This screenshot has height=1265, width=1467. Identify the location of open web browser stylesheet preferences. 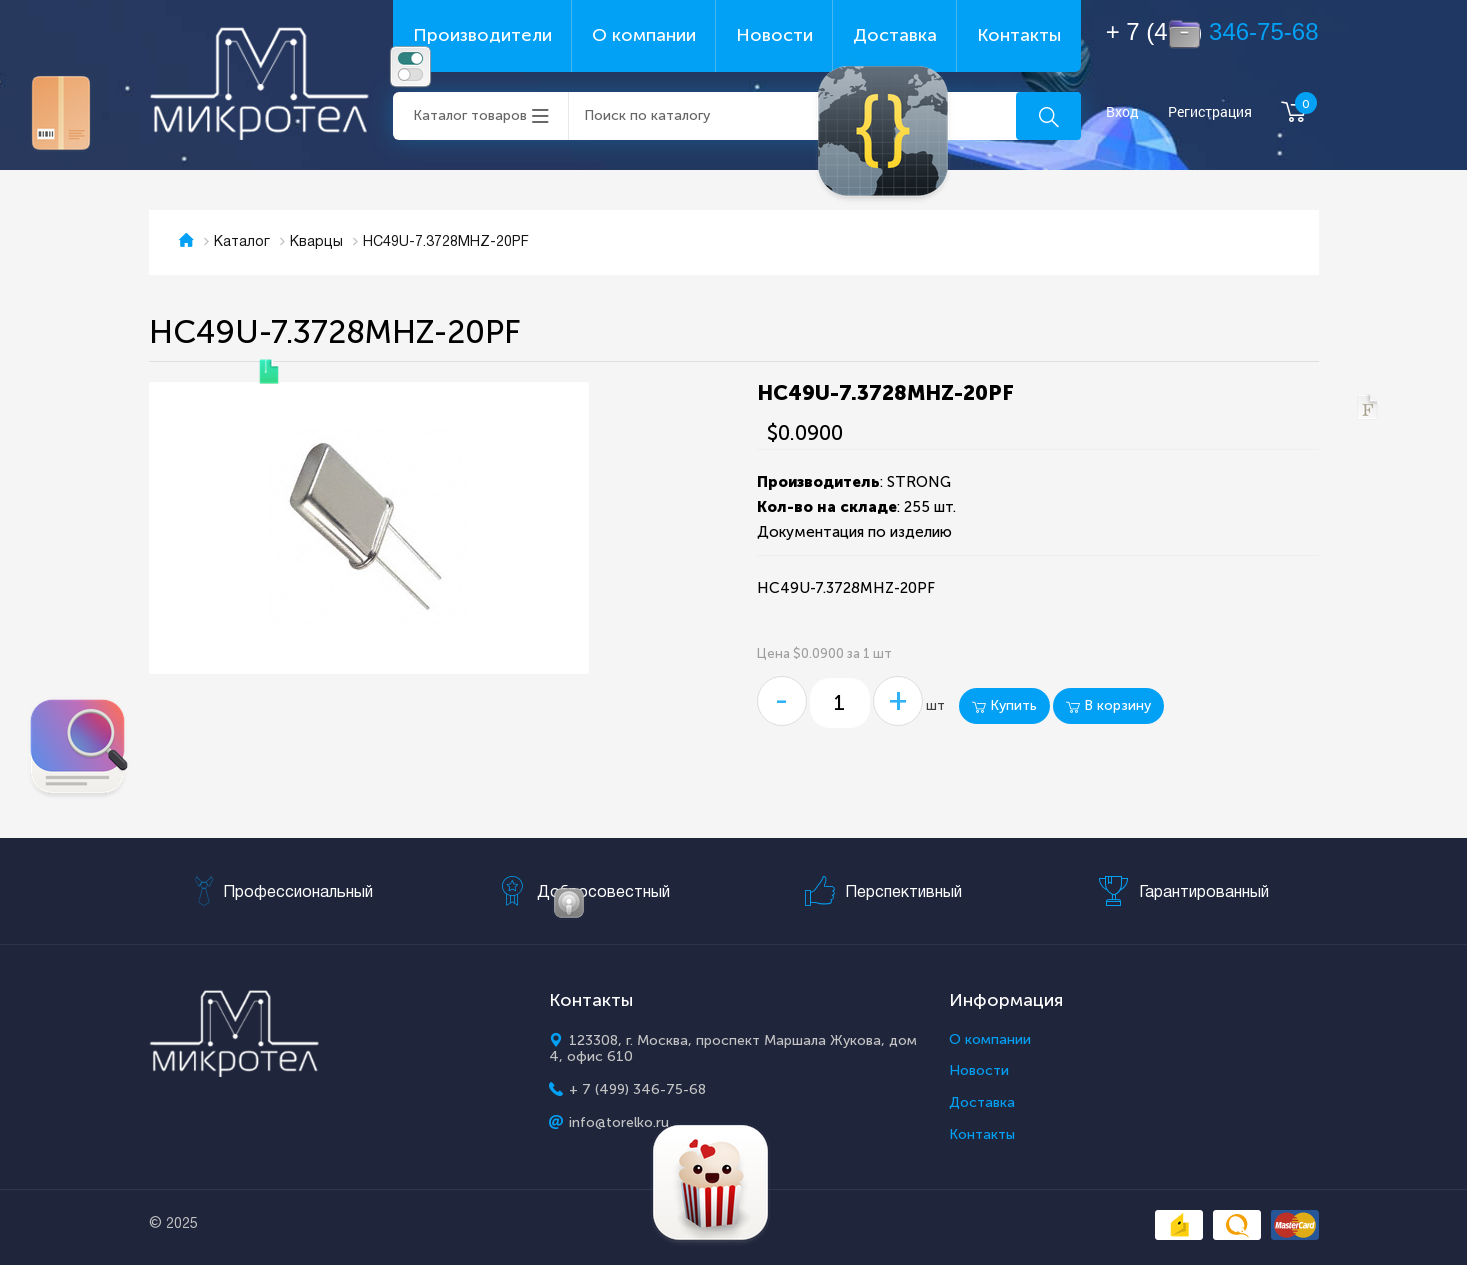
(883, 131).